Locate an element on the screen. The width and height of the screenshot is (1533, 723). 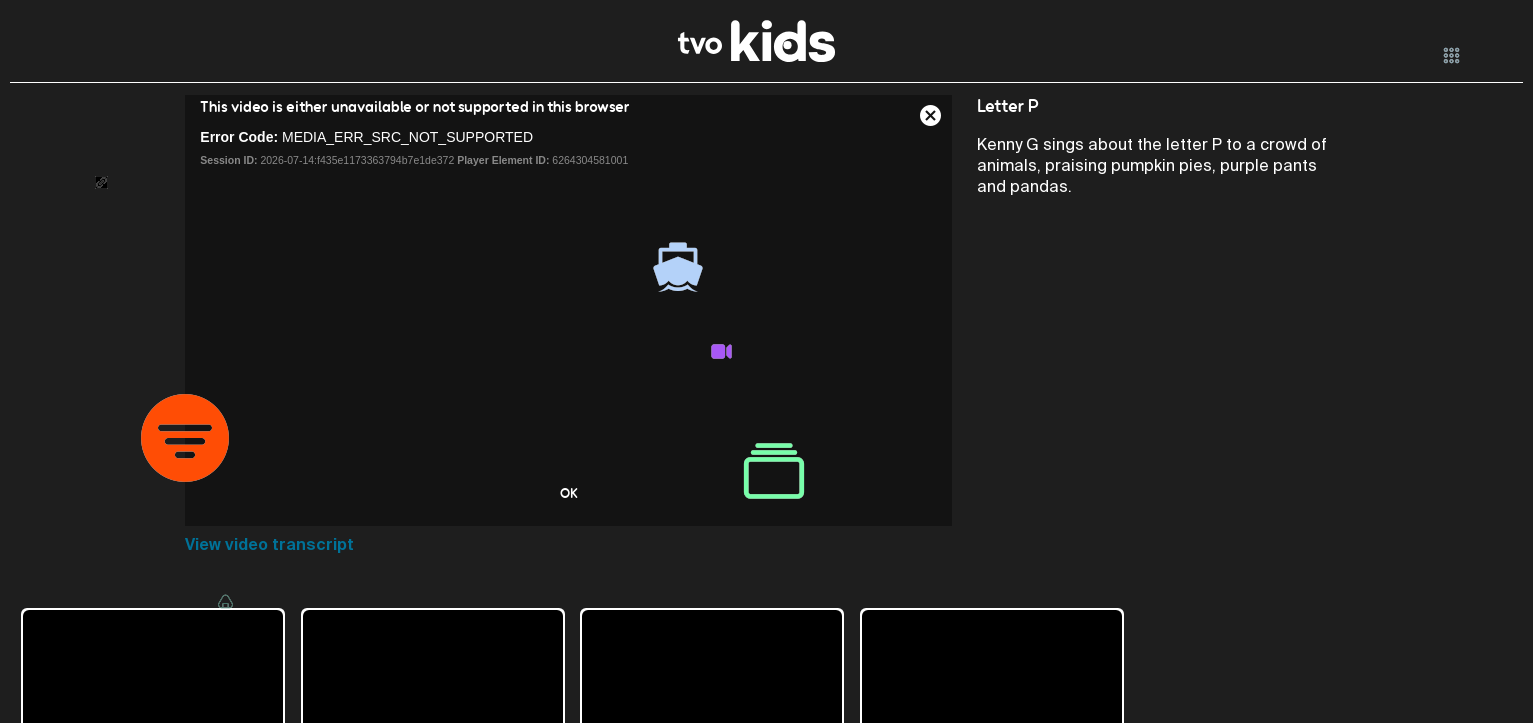
copy link to clipboard is located at coordinates (101, 182).